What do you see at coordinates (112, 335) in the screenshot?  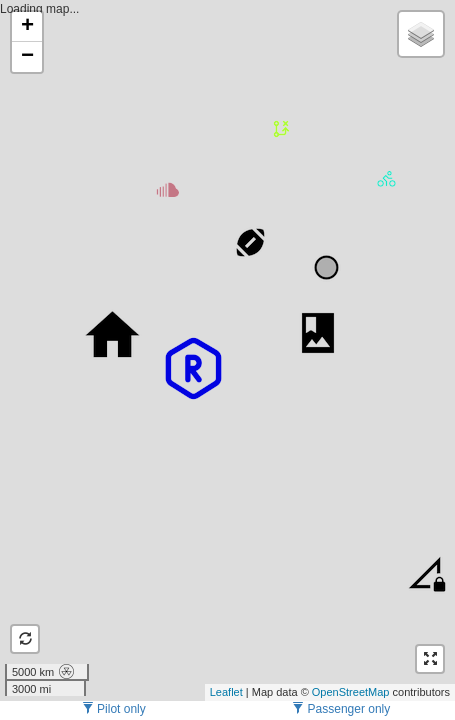 I see `navigate to home screen` at bounding box center [112, 335].